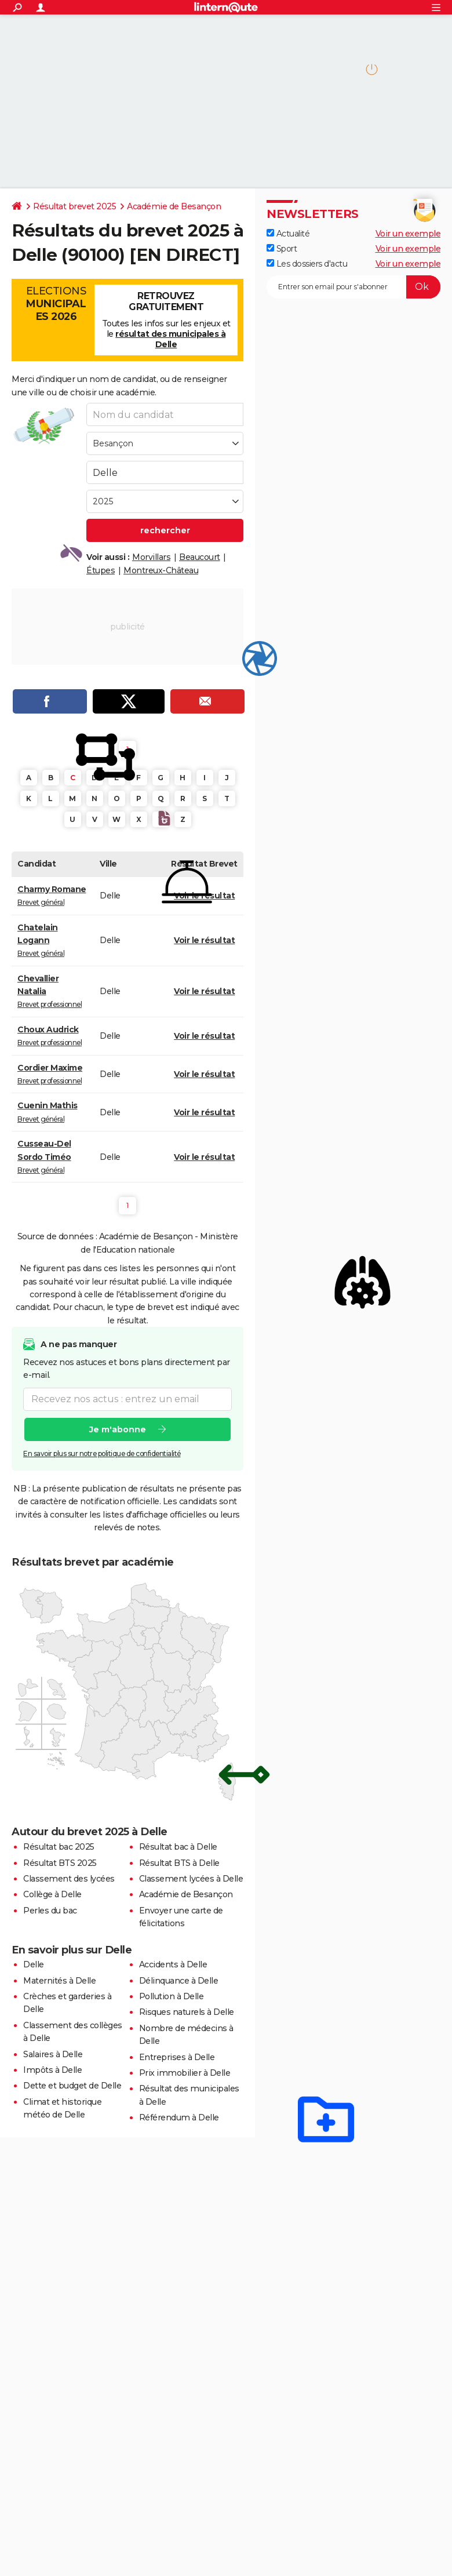  Describe the element at coordinates (187, 883) in the screenshot. I see `request assistance or service` at that location.